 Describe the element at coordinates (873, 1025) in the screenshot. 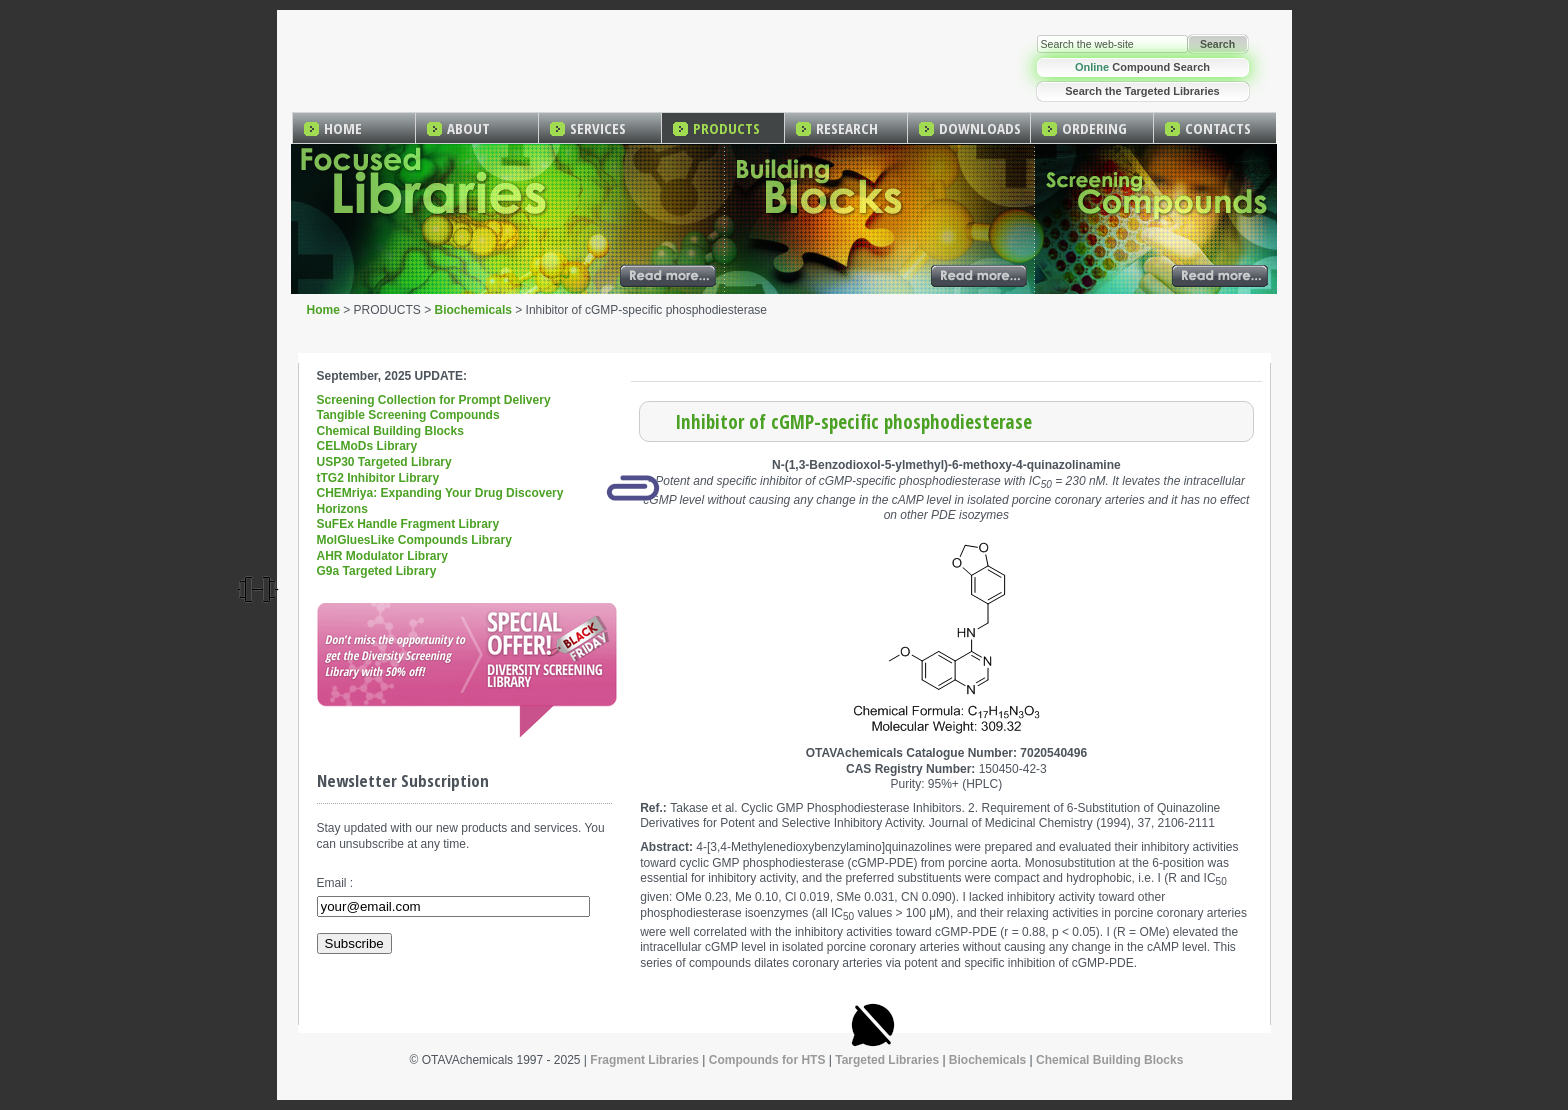

I see `mute or disable chat notifications` at that location.